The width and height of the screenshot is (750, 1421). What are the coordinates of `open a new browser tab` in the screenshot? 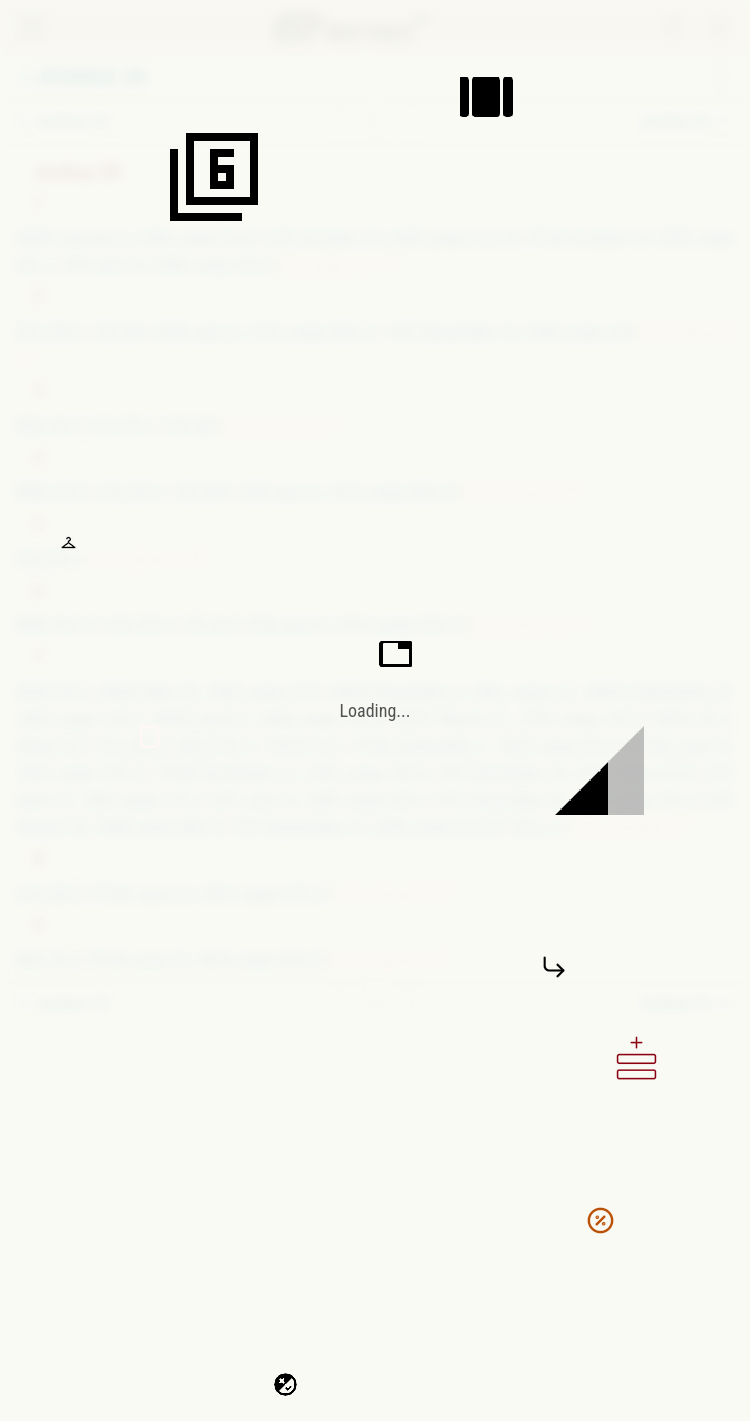 It's located at (396, 654).